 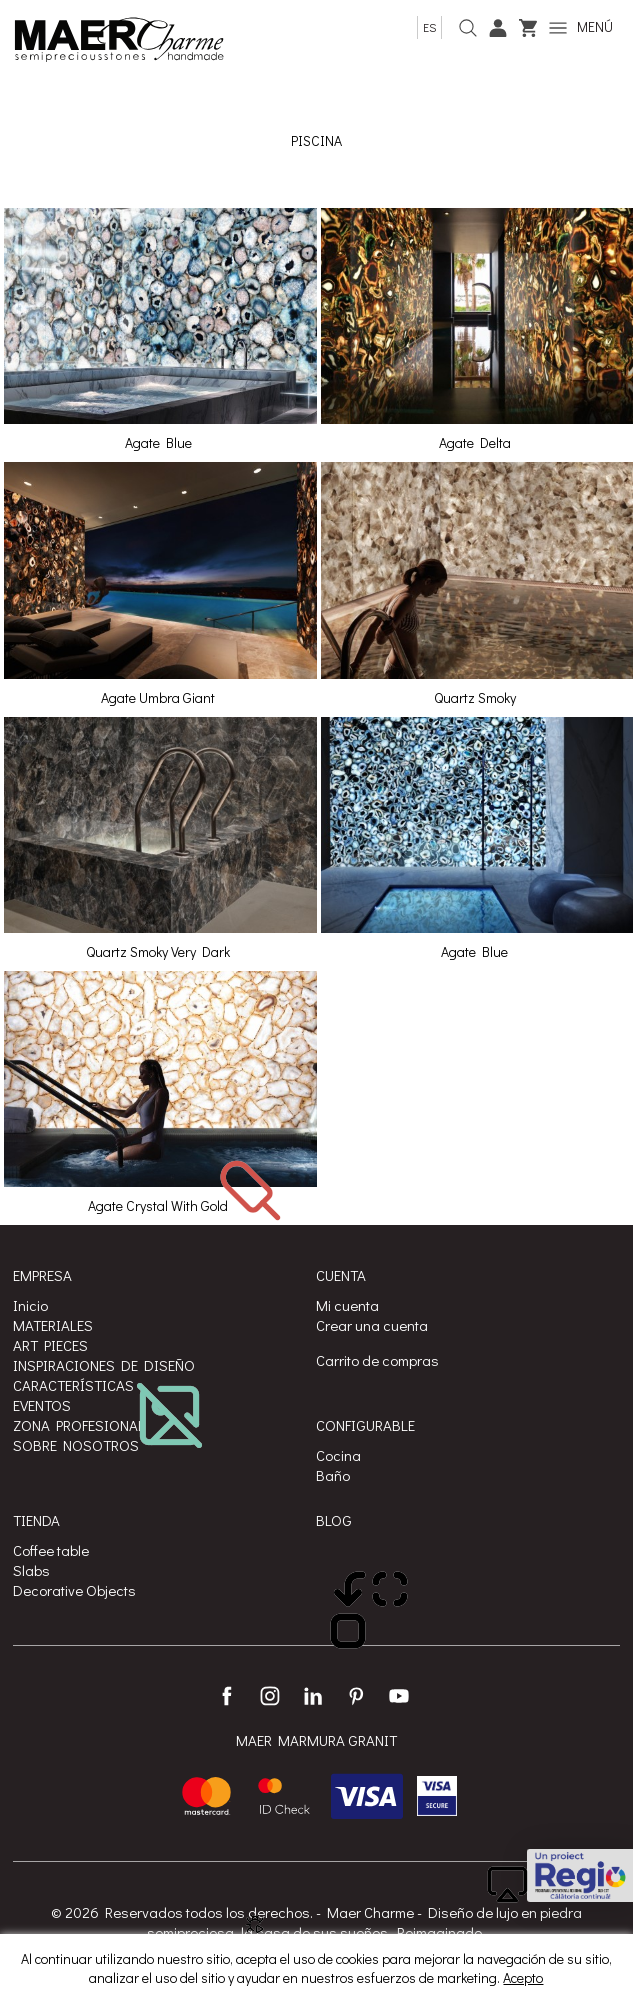 I want to click on stream content to an external display, so click(x=507, y=1884).